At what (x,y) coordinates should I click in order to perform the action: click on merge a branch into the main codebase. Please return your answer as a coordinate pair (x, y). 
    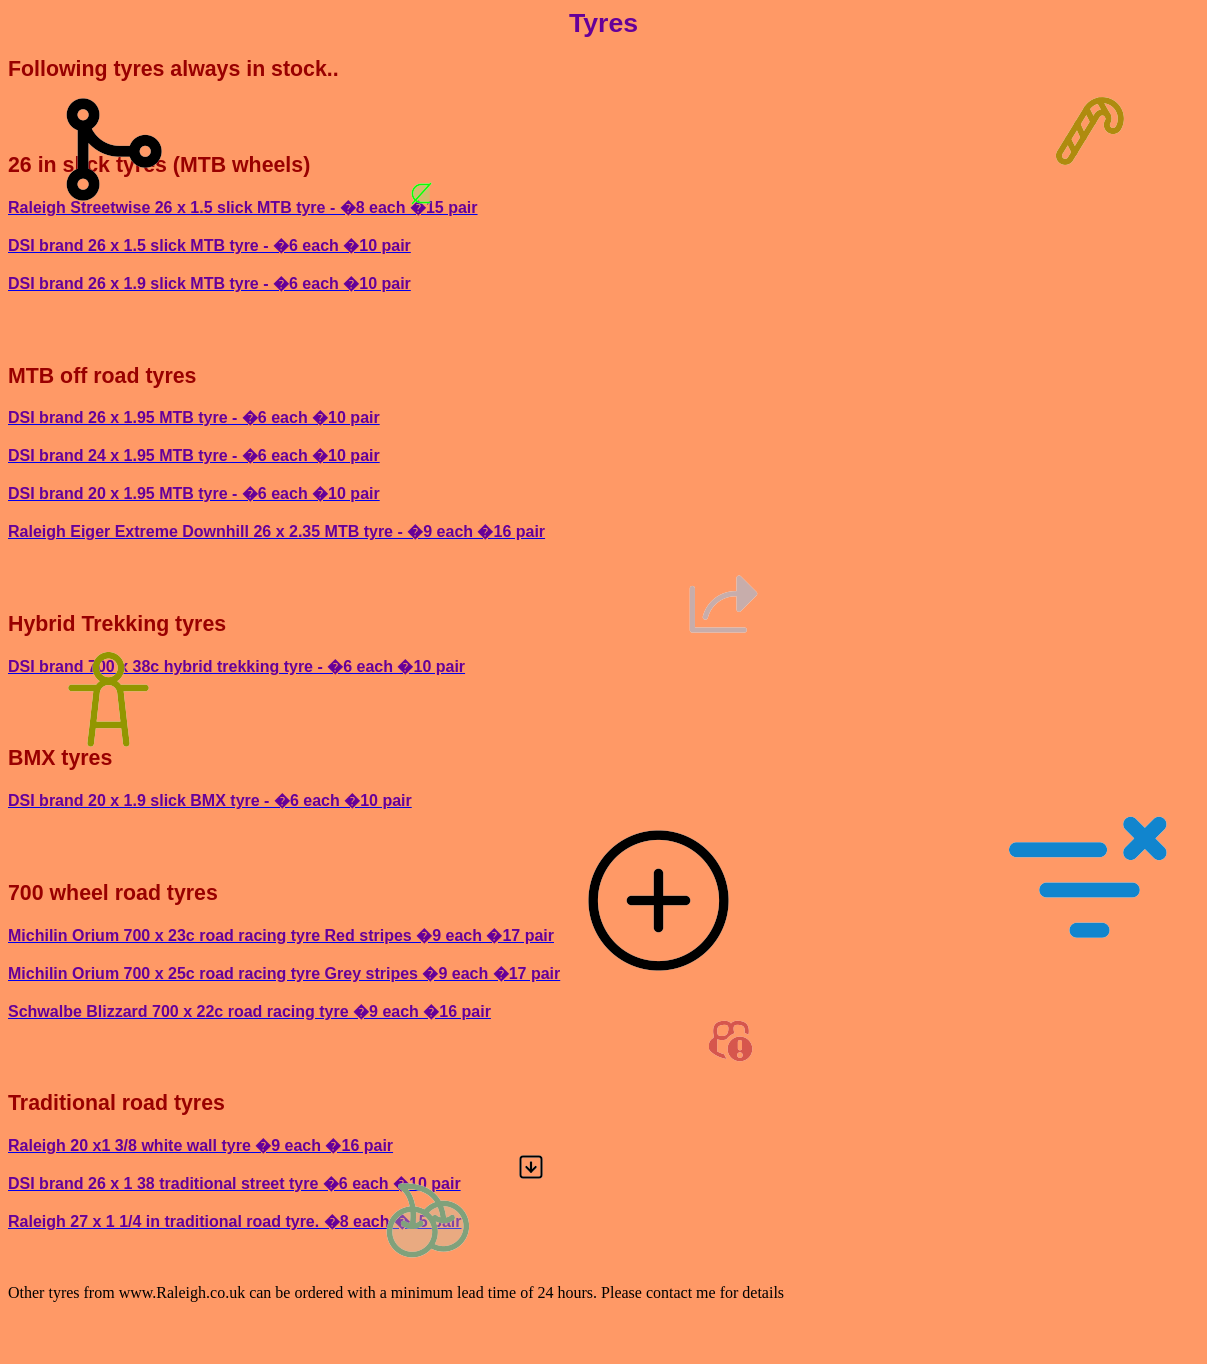
    Looking at the image, I should click on (110, 149).